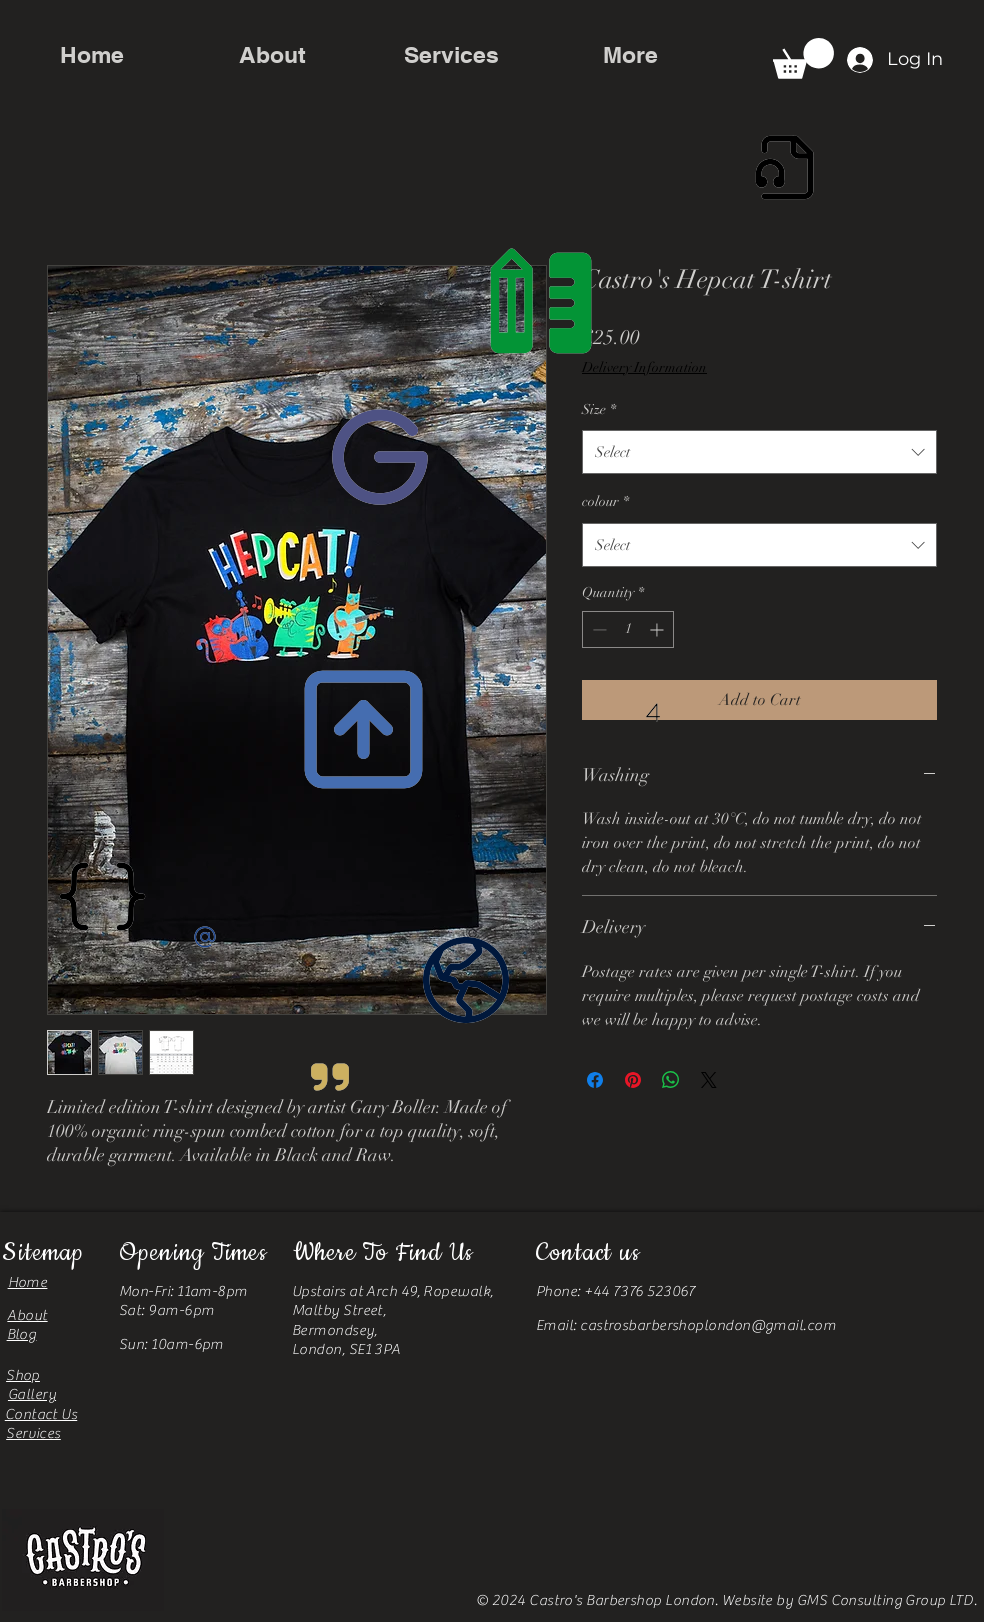 This screenshot has width=984, height=1622. I want to click on insert a block quote, so click(330, 1077).